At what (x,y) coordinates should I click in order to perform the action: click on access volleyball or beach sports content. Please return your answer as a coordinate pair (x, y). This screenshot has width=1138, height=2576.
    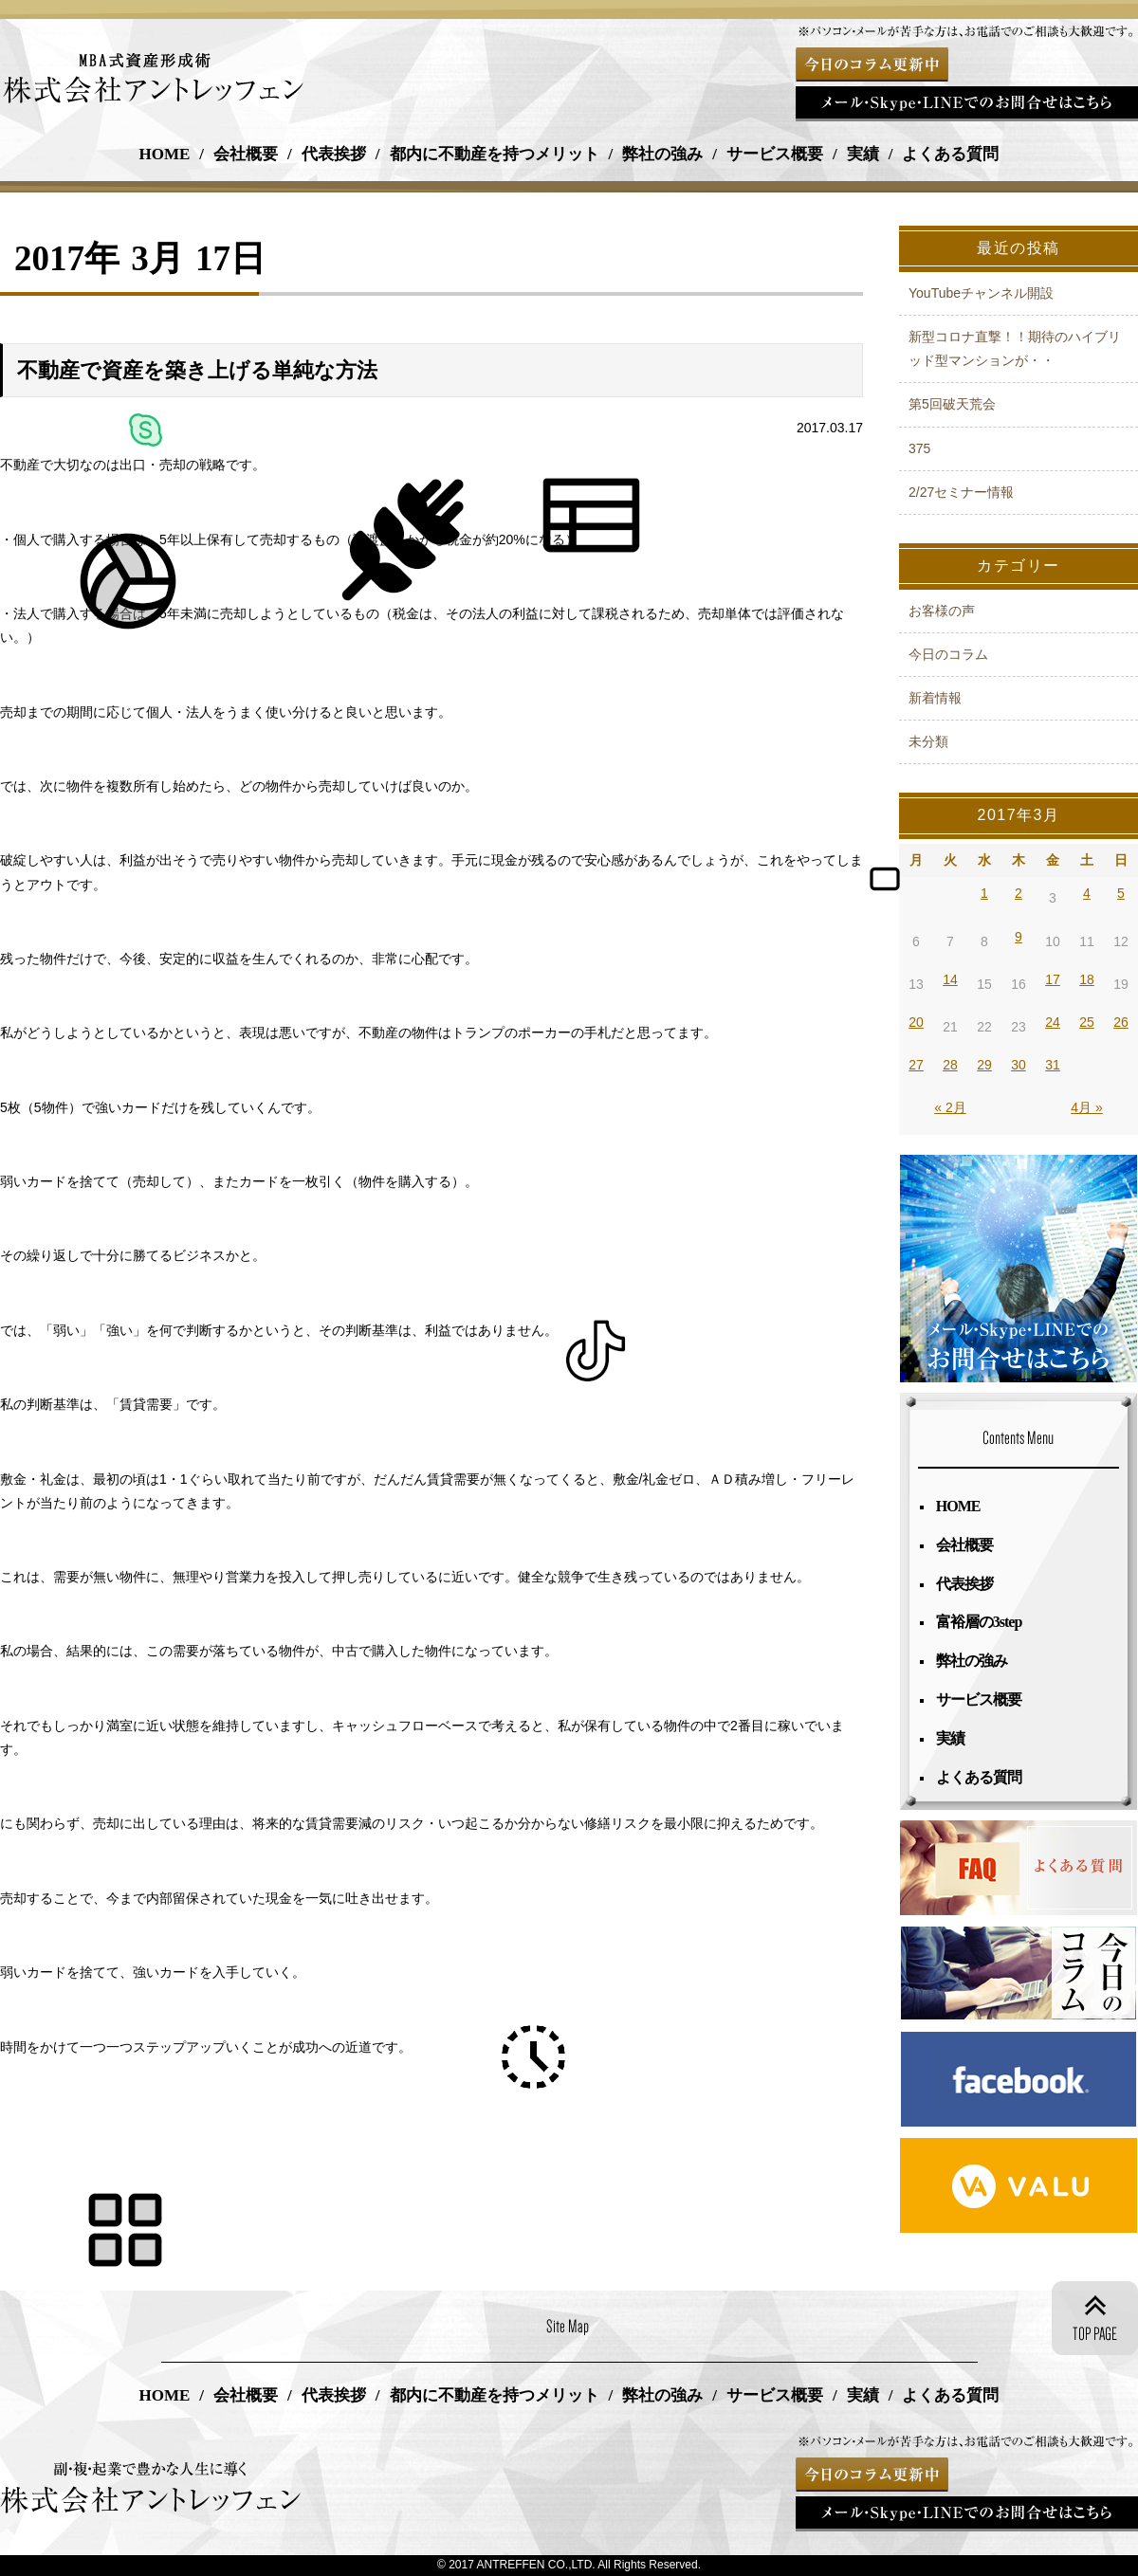
    Looking at the image, I should click on (128, 581).